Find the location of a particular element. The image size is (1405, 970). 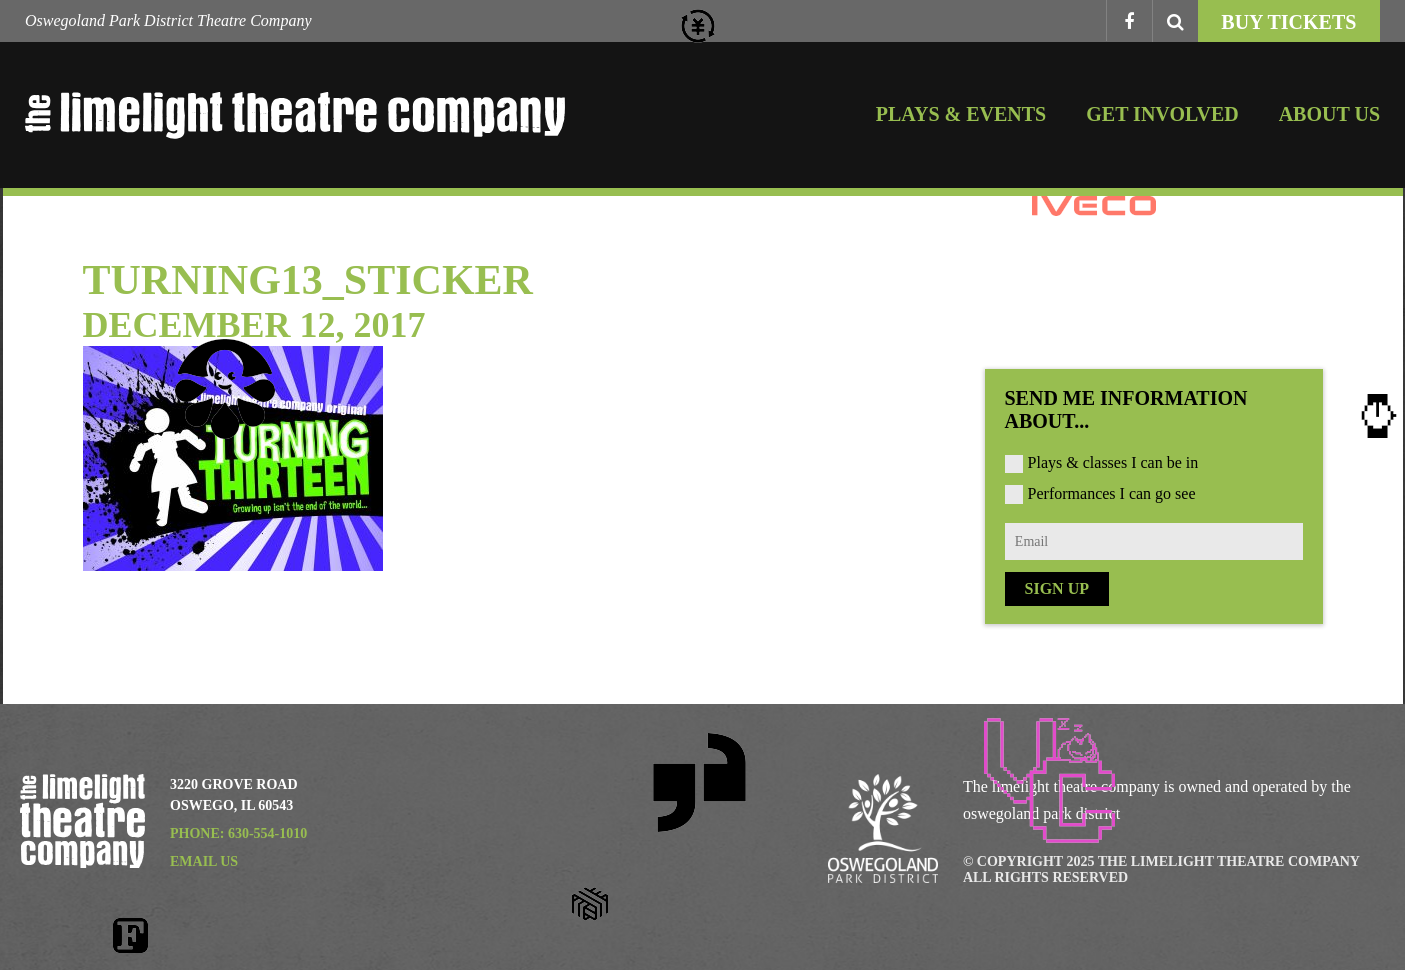

fortran programming language logo is located at coordinates (130, 935).